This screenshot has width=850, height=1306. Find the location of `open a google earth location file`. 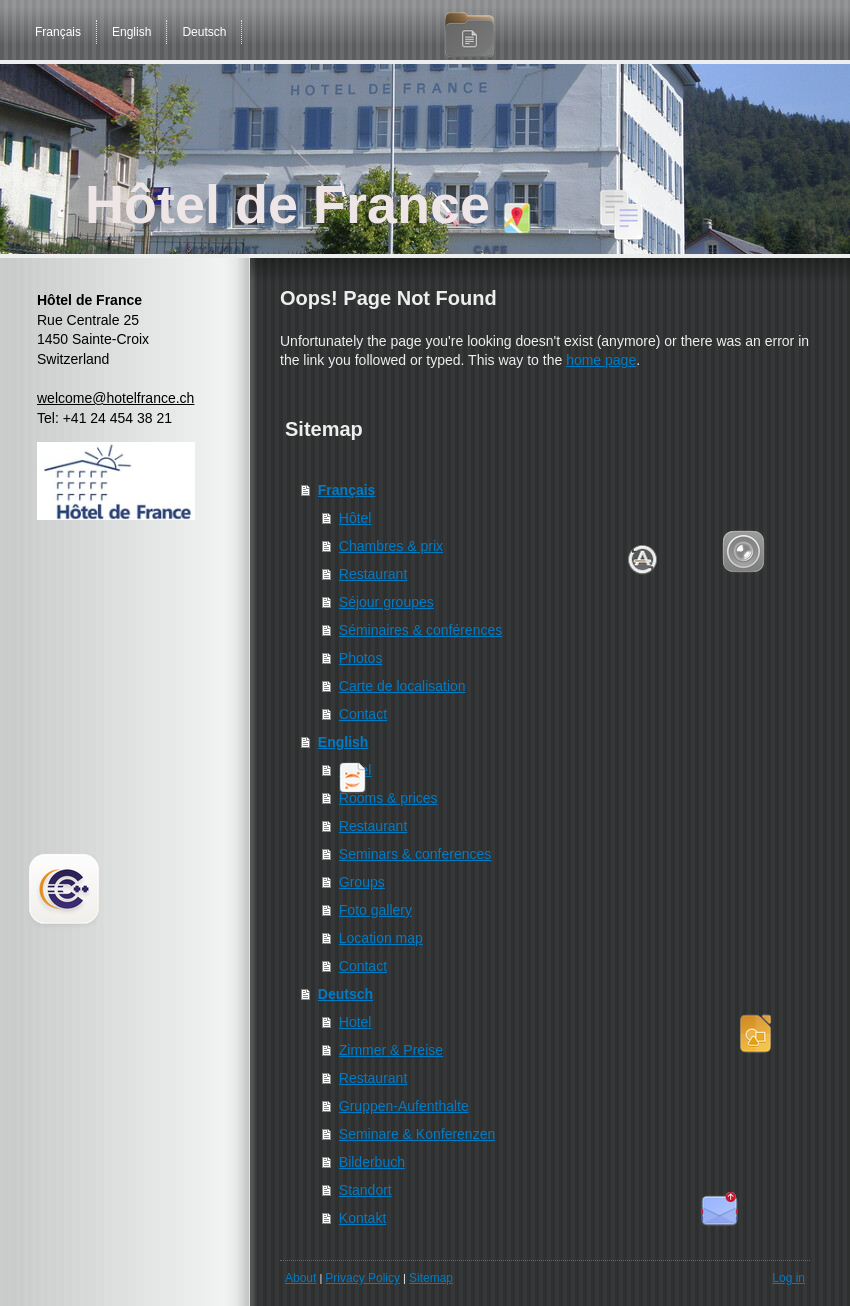

open a google earth location file is located at coordinates (517, 218).